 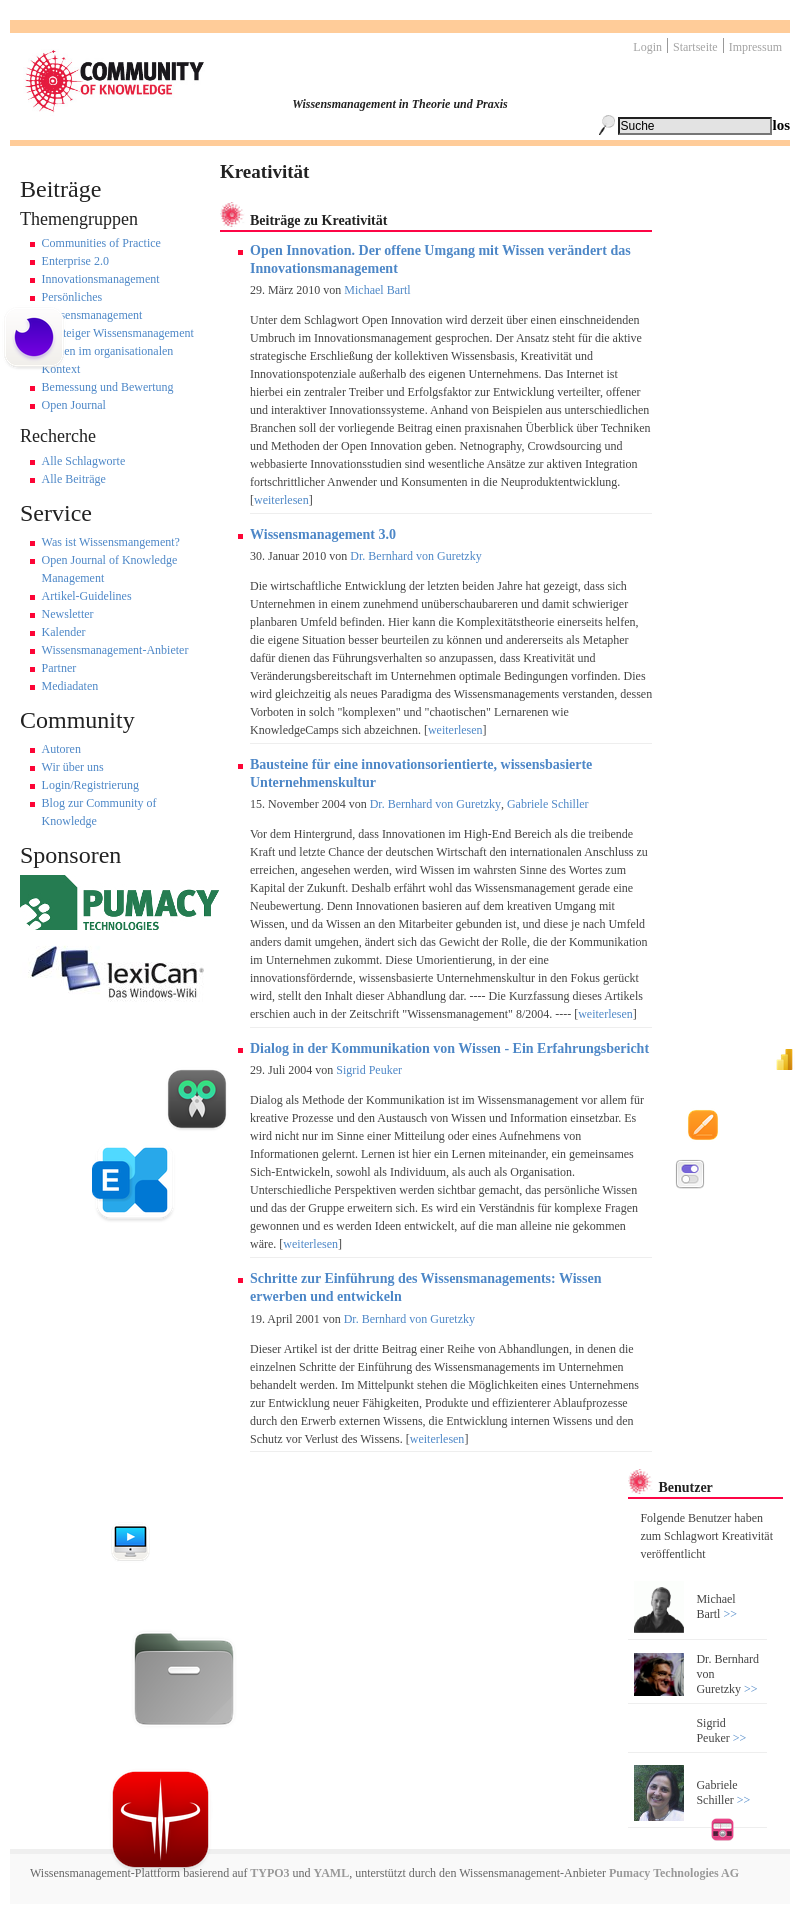 What do you see at coordinates (135, 1180) in the screenshot?
I see `open microsoft exchange email app` at bounding box center [135, 1180].